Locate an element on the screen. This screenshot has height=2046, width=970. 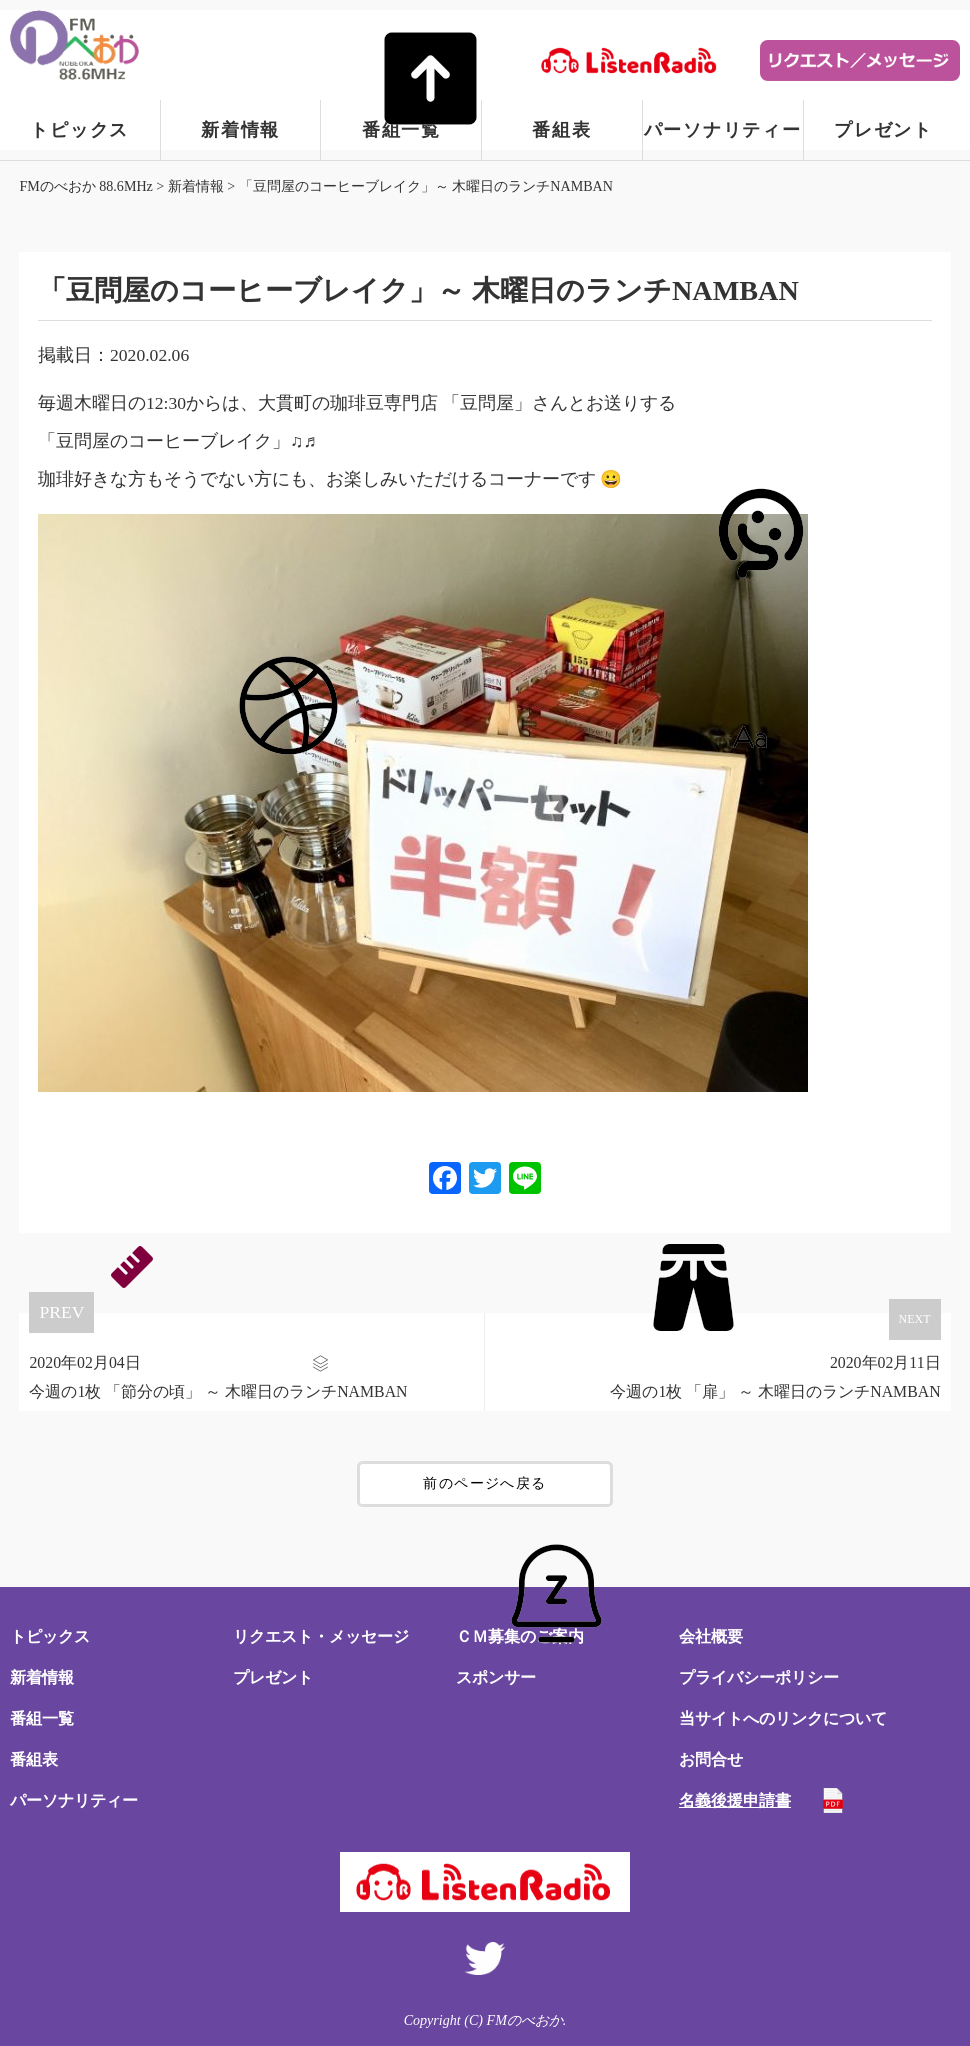
adjust font or text size settings is located at coordinates (750, 737).